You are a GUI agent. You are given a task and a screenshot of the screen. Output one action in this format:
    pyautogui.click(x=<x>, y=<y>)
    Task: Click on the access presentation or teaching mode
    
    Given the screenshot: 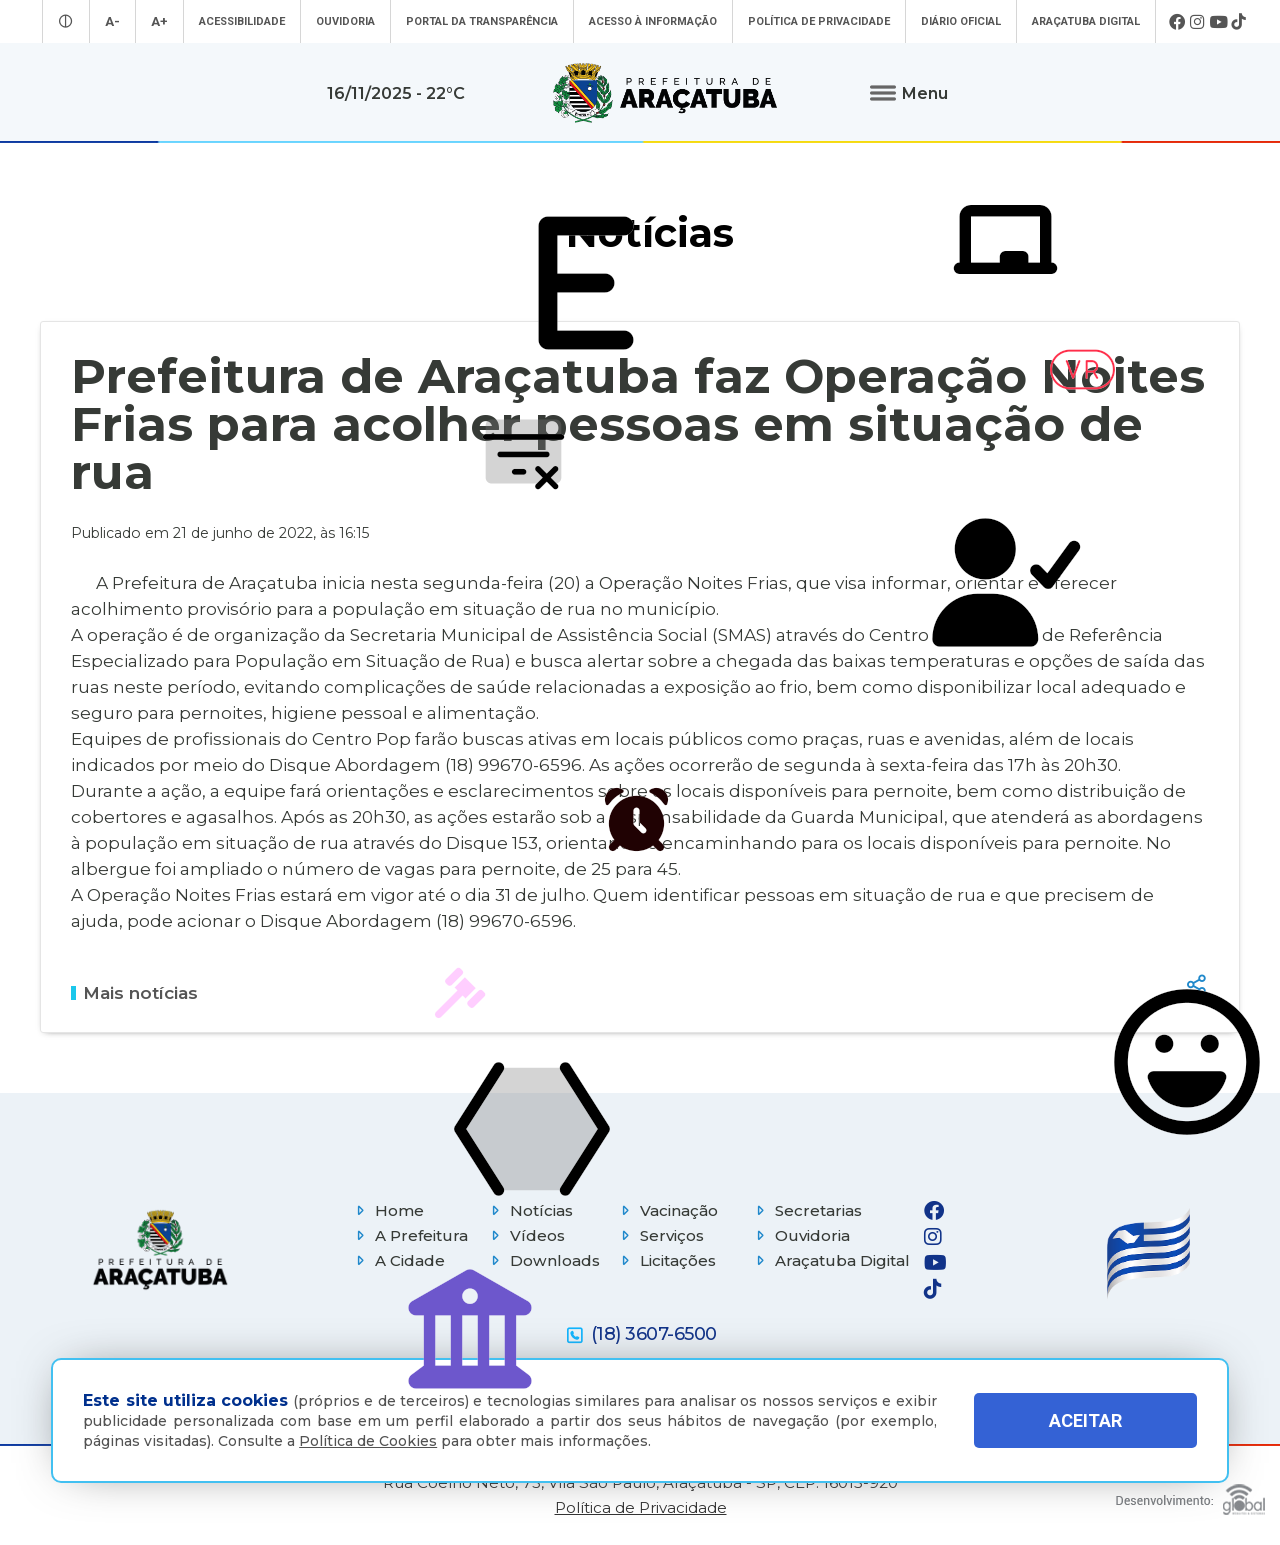 What is the action you would take?
    pyautogui.click(x=1005, y=239)
    